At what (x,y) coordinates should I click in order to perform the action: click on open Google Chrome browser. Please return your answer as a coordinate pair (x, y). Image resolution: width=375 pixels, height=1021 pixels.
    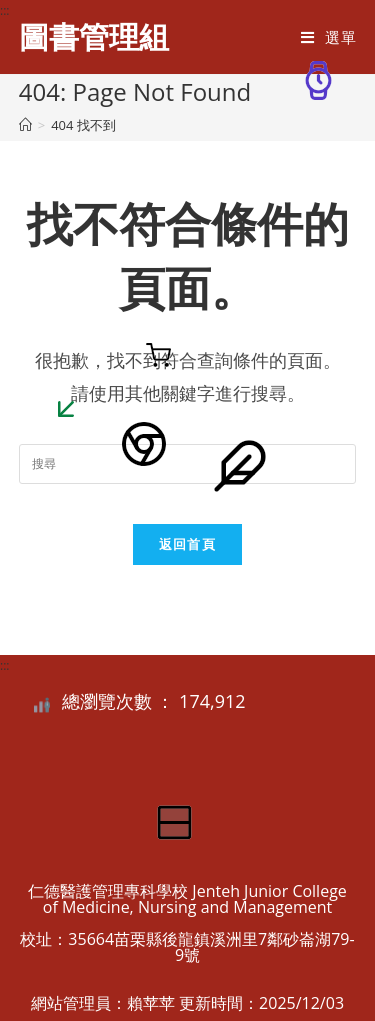
    Looking at the image, I should click on (144, 444).